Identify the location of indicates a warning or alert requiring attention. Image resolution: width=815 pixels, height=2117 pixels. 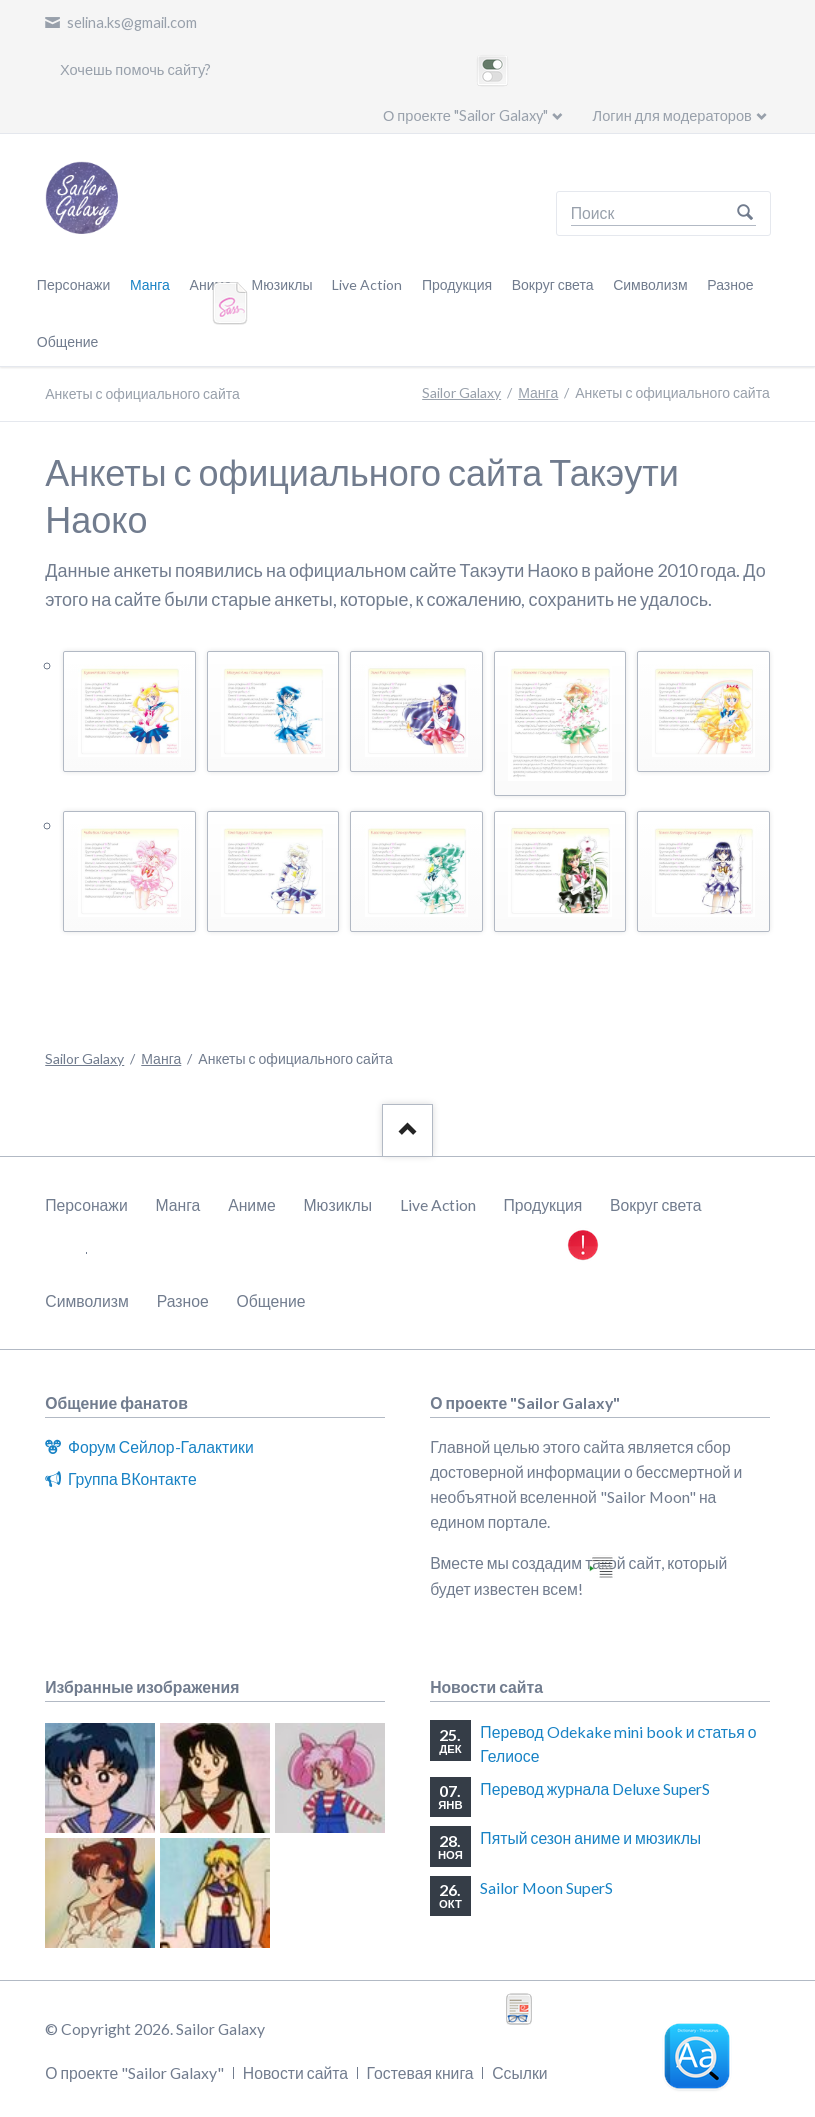
(583, 1245).